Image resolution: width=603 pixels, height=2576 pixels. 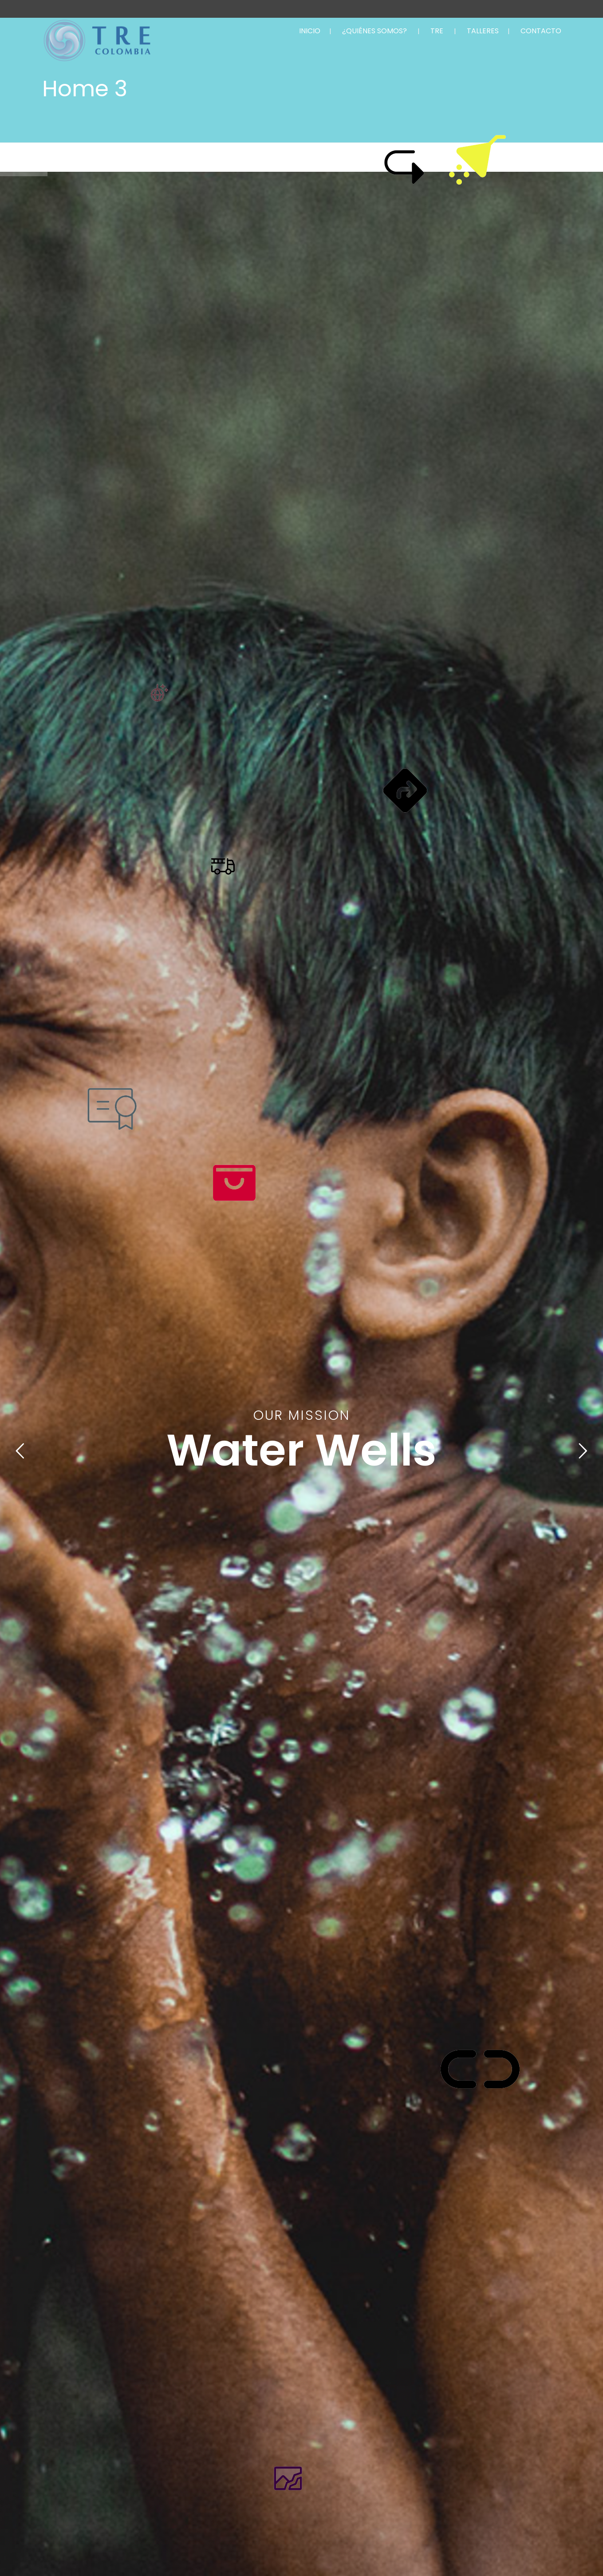 I want to click on access party or event mode, so click(x=158, y=693).